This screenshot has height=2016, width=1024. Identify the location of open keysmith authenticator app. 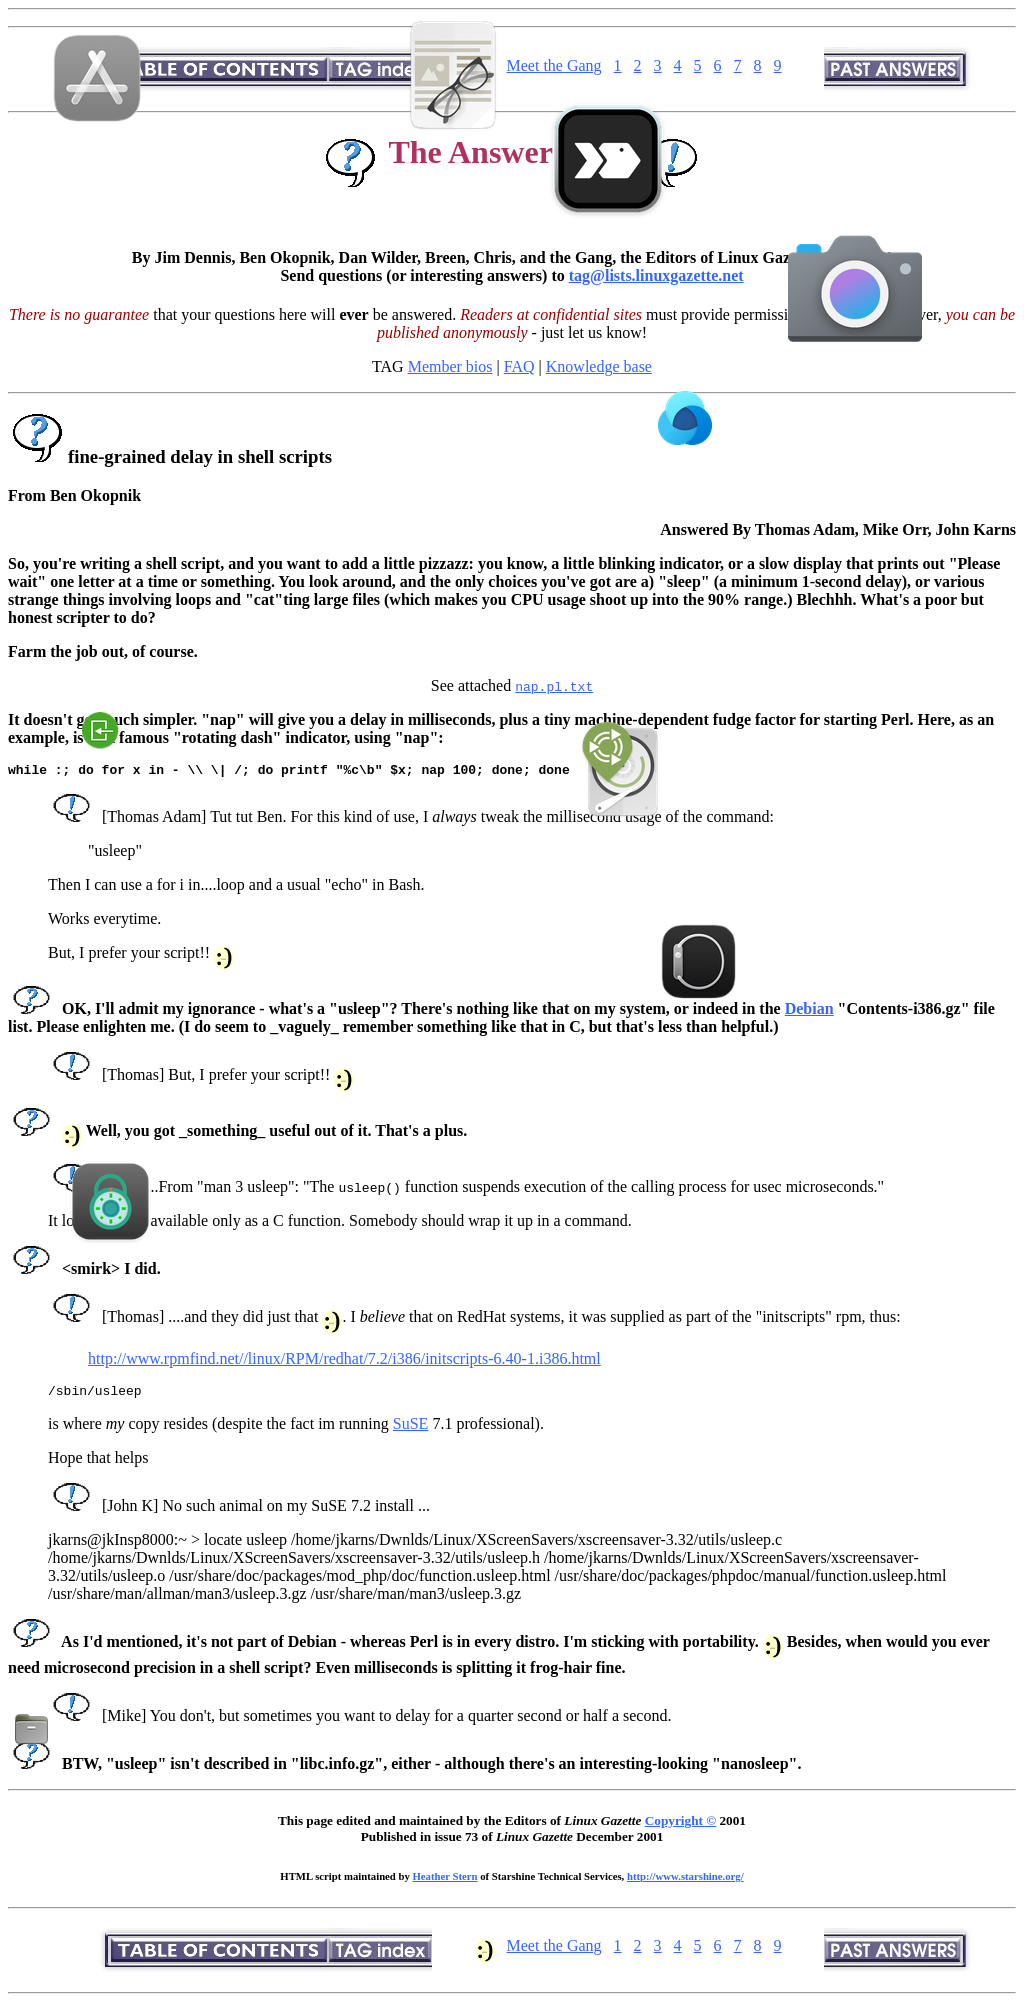
(110, 1201).